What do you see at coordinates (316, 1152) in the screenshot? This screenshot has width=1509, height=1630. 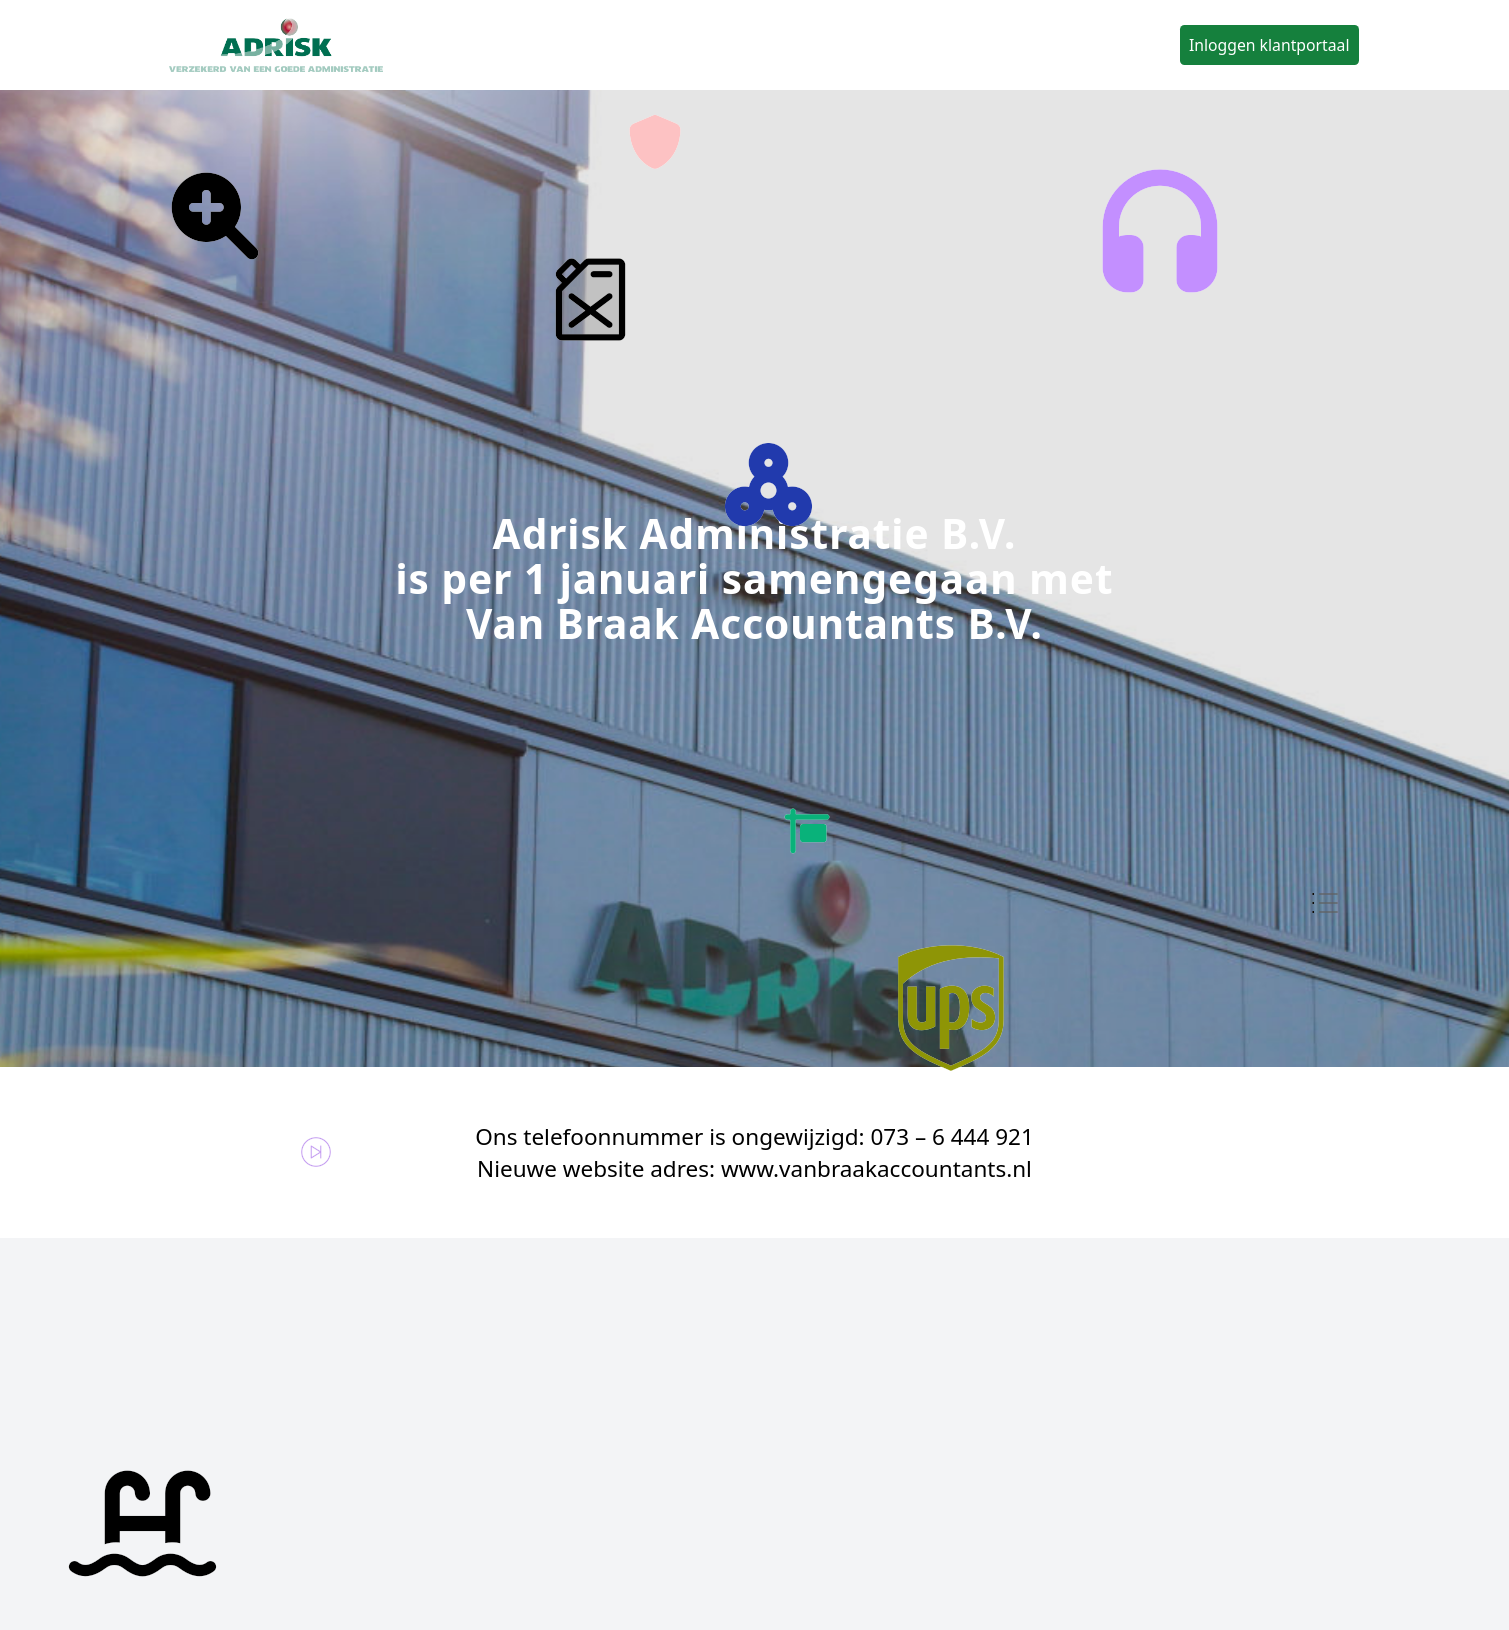 I see `skip to the next track` at bounding box center [316, 1152].